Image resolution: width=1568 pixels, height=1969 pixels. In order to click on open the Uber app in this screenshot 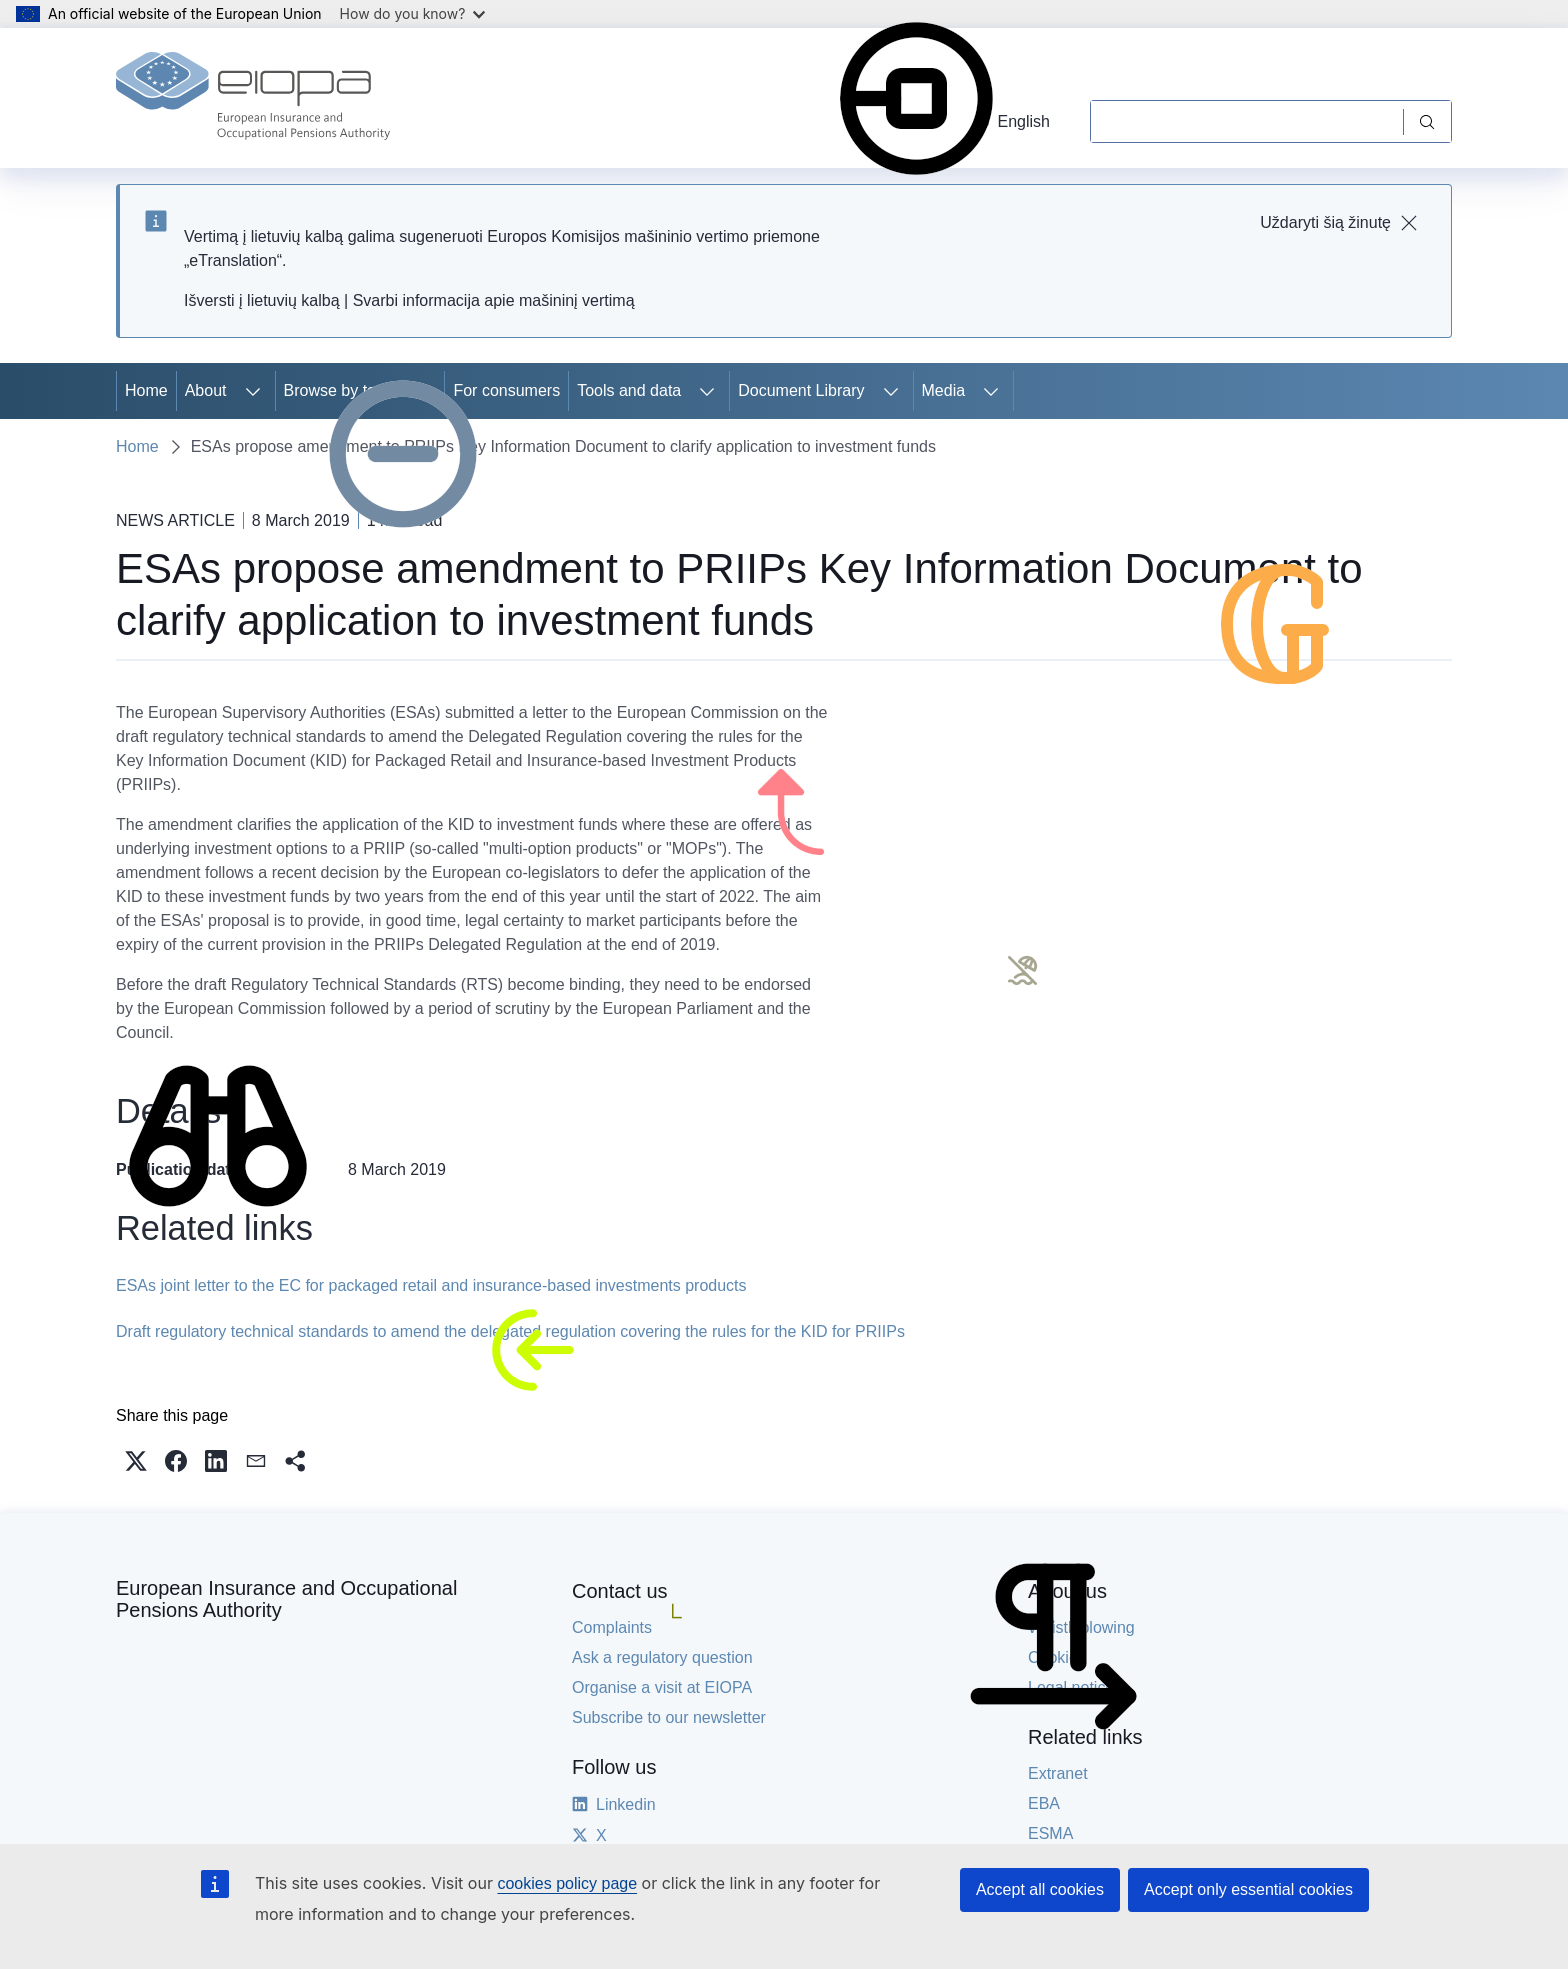, I will do `click(916, 98)`.